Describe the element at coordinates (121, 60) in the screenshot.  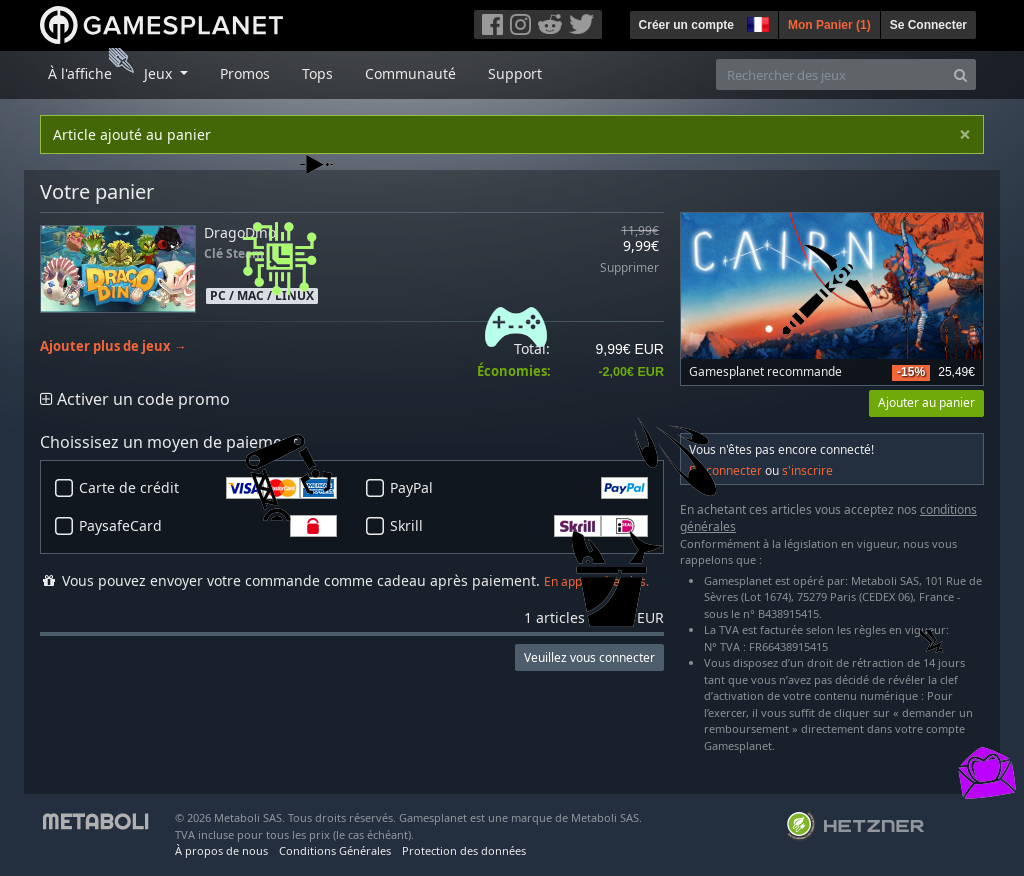
I see `equip a diving dagger weapon` at that location.